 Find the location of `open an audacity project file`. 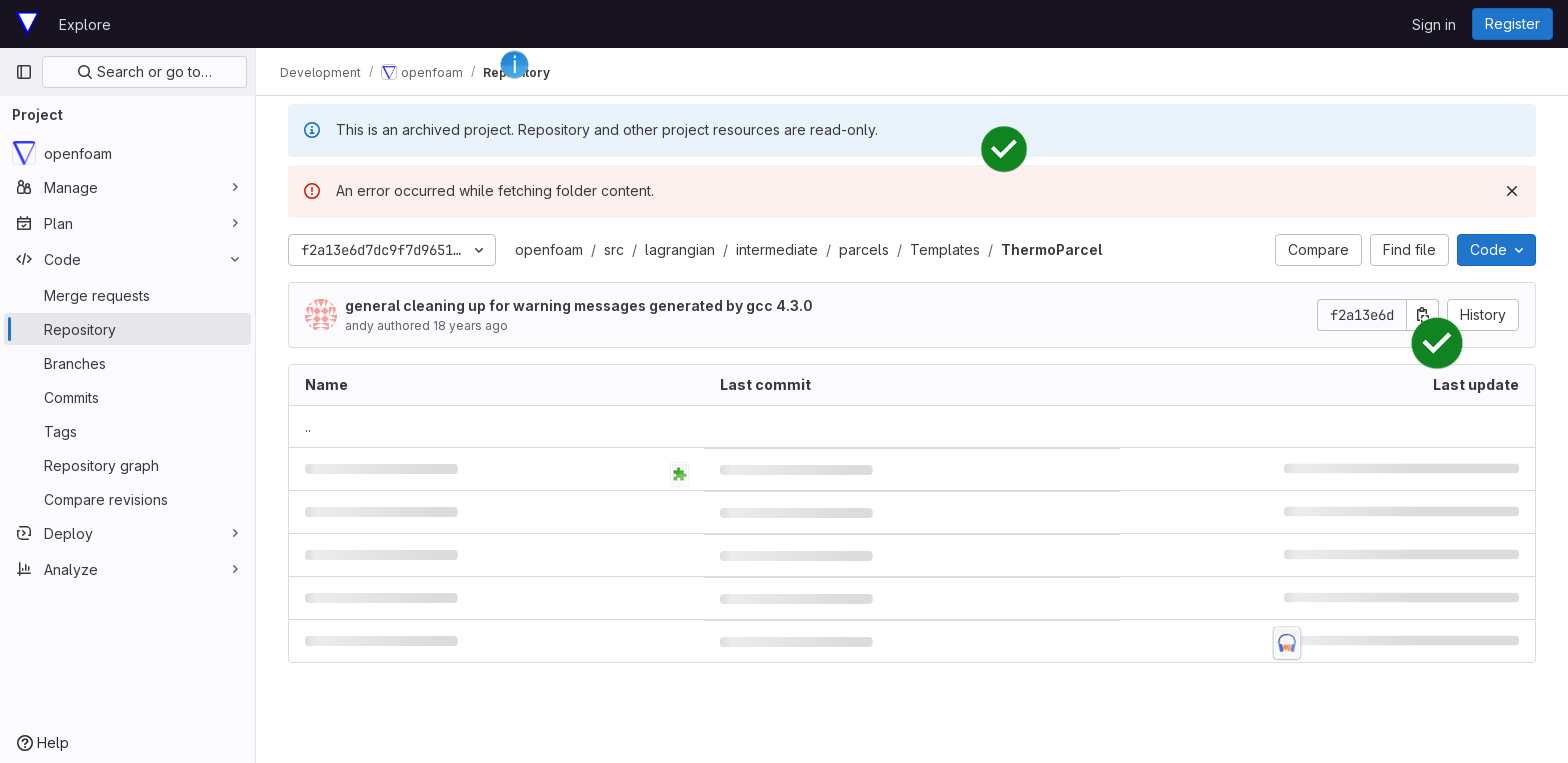

open an audacity project file is located at coordinates (1287, 643).